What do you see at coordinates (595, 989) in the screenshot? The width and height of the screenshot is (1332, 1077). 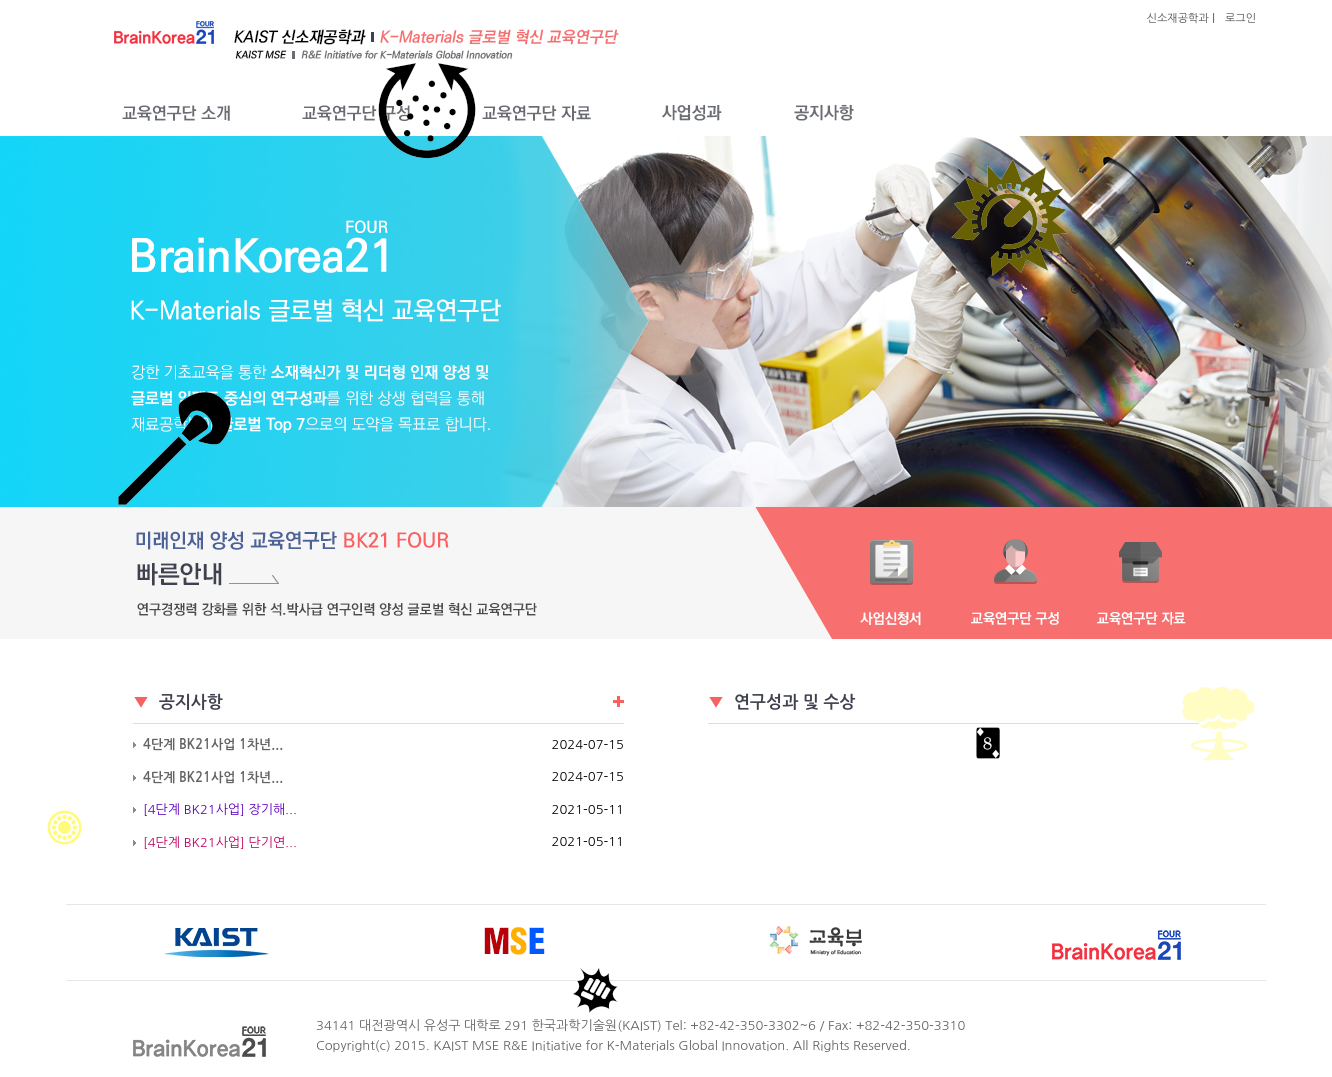 I see `trigger a punch or melee attack action` at bounding box center [595, 989].